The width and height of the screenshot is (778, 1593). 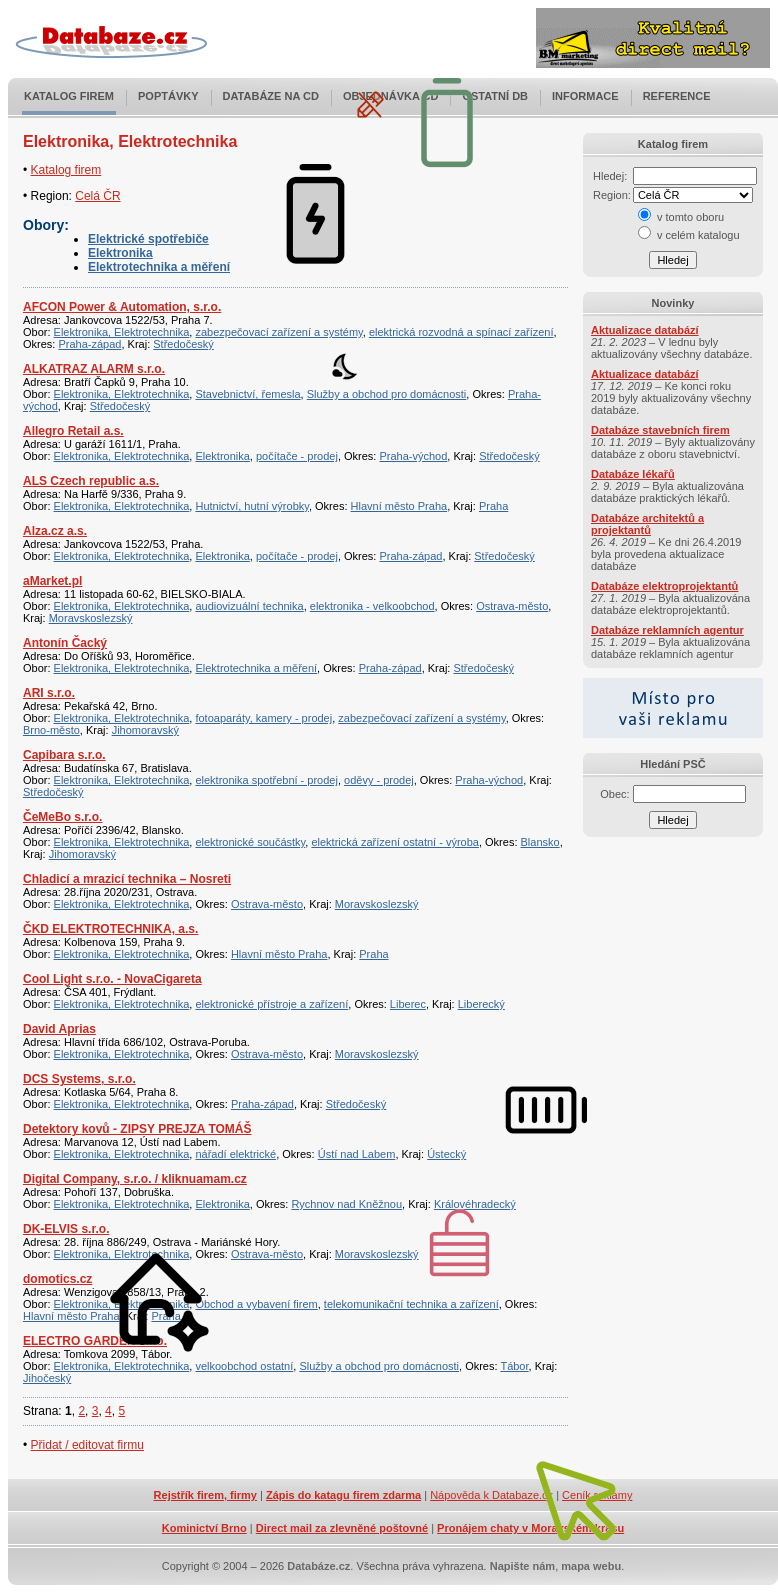 What do you see at coordinates (156, 1299) in the screenshot?
I see `access smart home features` at bounding box center [156, 1299].